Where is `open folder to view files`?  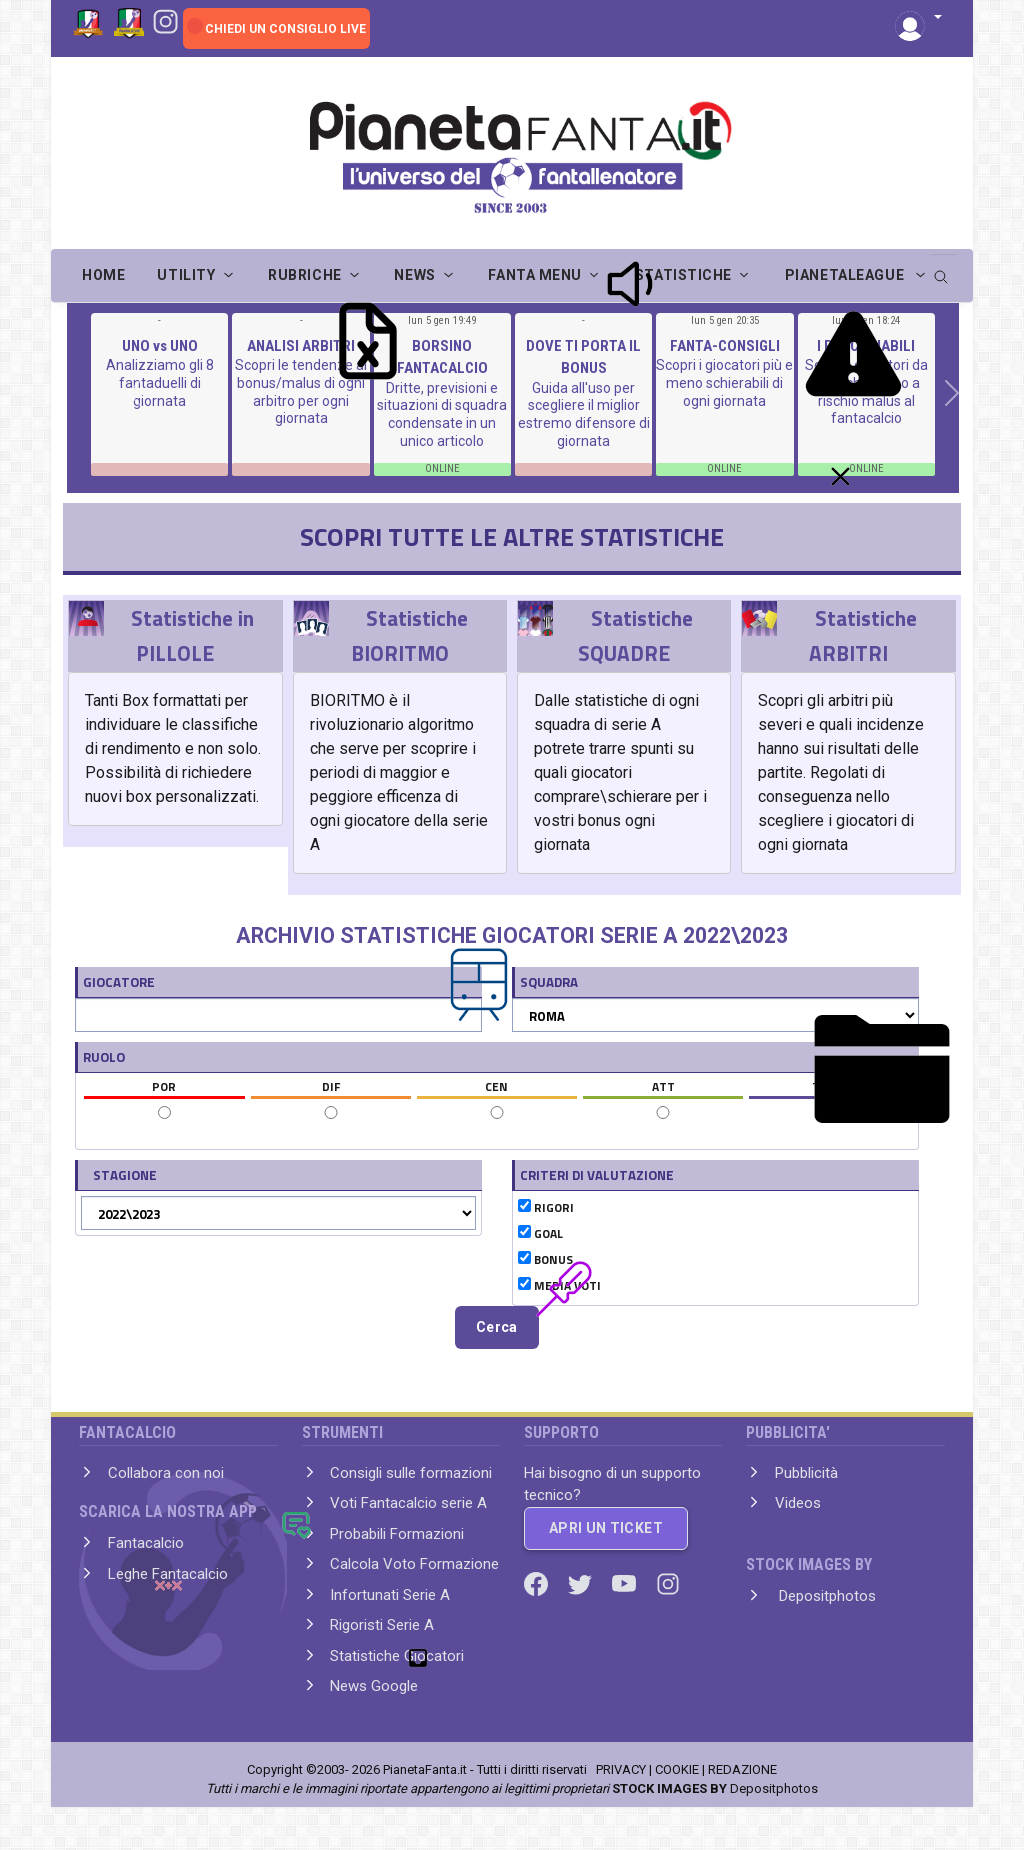
open folder to view files is located at coordinates (882, 1069).